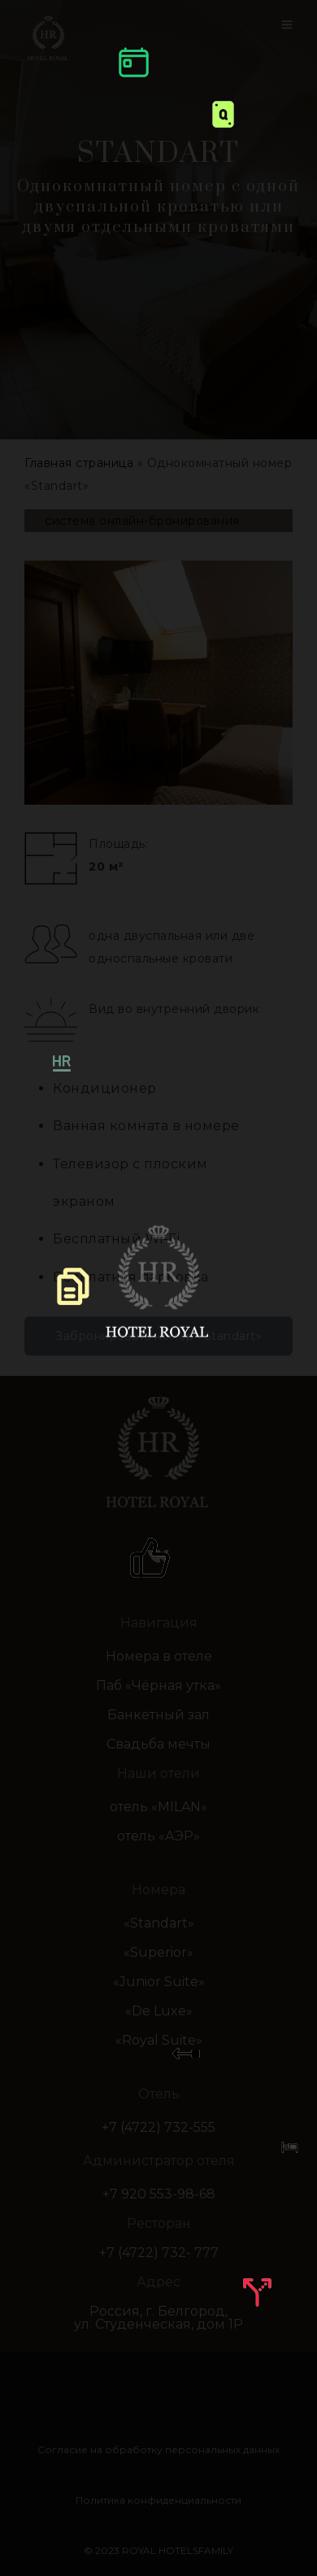  Describe the element at coordinates (150, 1557) in the screenshot. I see `like or approve content` at that location.